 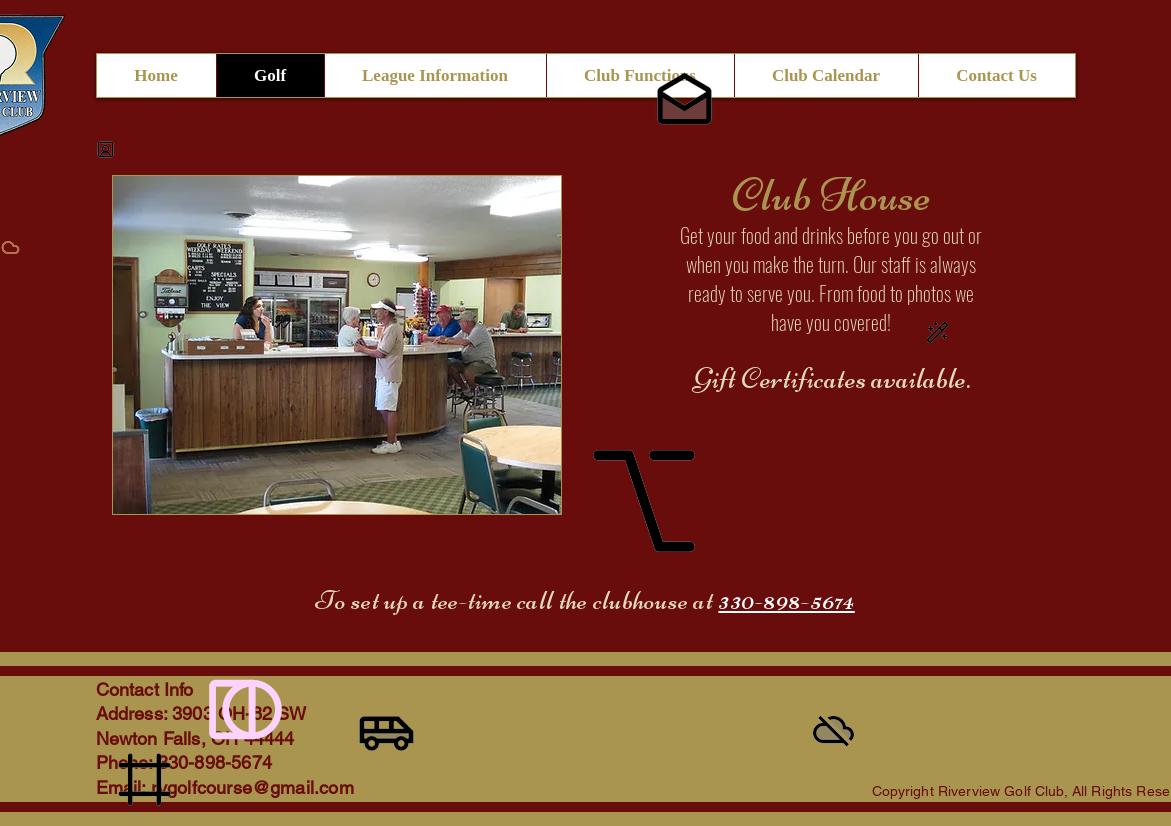 I want to click on access cloud storage, so click(x=10, y=247).